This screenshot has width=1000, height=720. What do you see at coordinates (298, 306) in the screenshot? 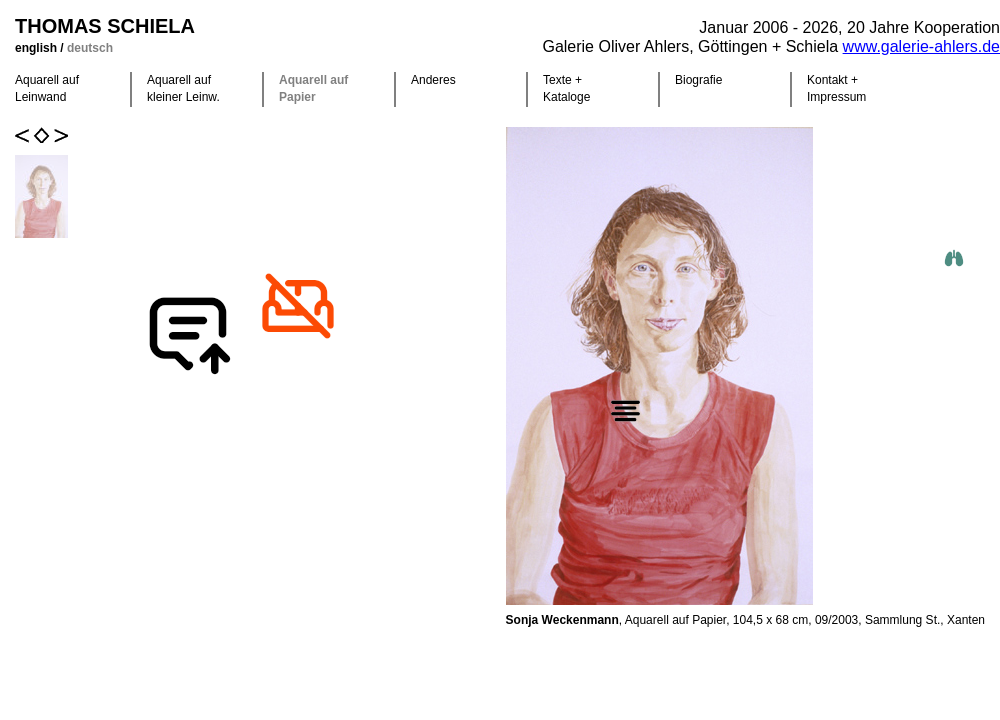
I see `indicates furniture or seating is unavailable` at bounding box center [298, 306].